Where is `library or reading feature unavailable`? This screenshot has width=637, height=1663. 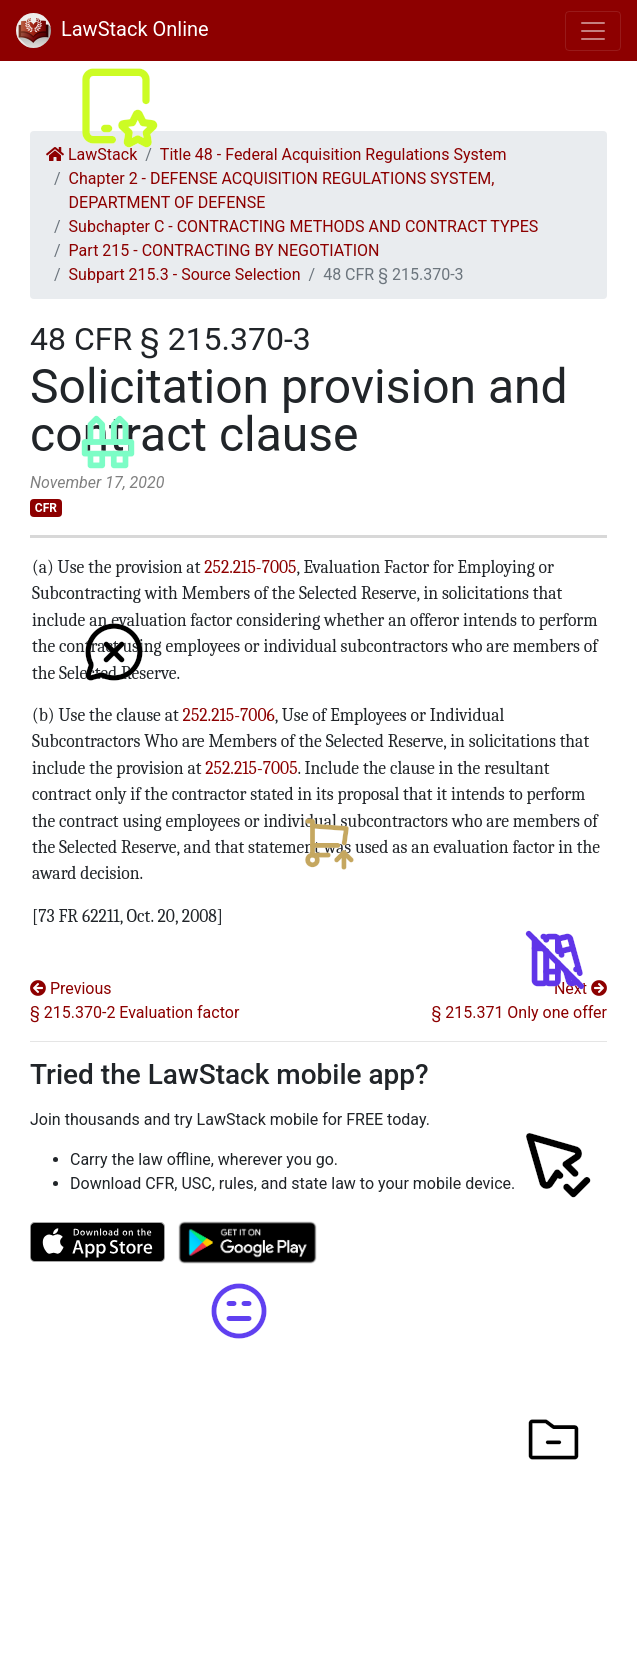 library or reading feature unavailable is located at coordinates (555, 960).